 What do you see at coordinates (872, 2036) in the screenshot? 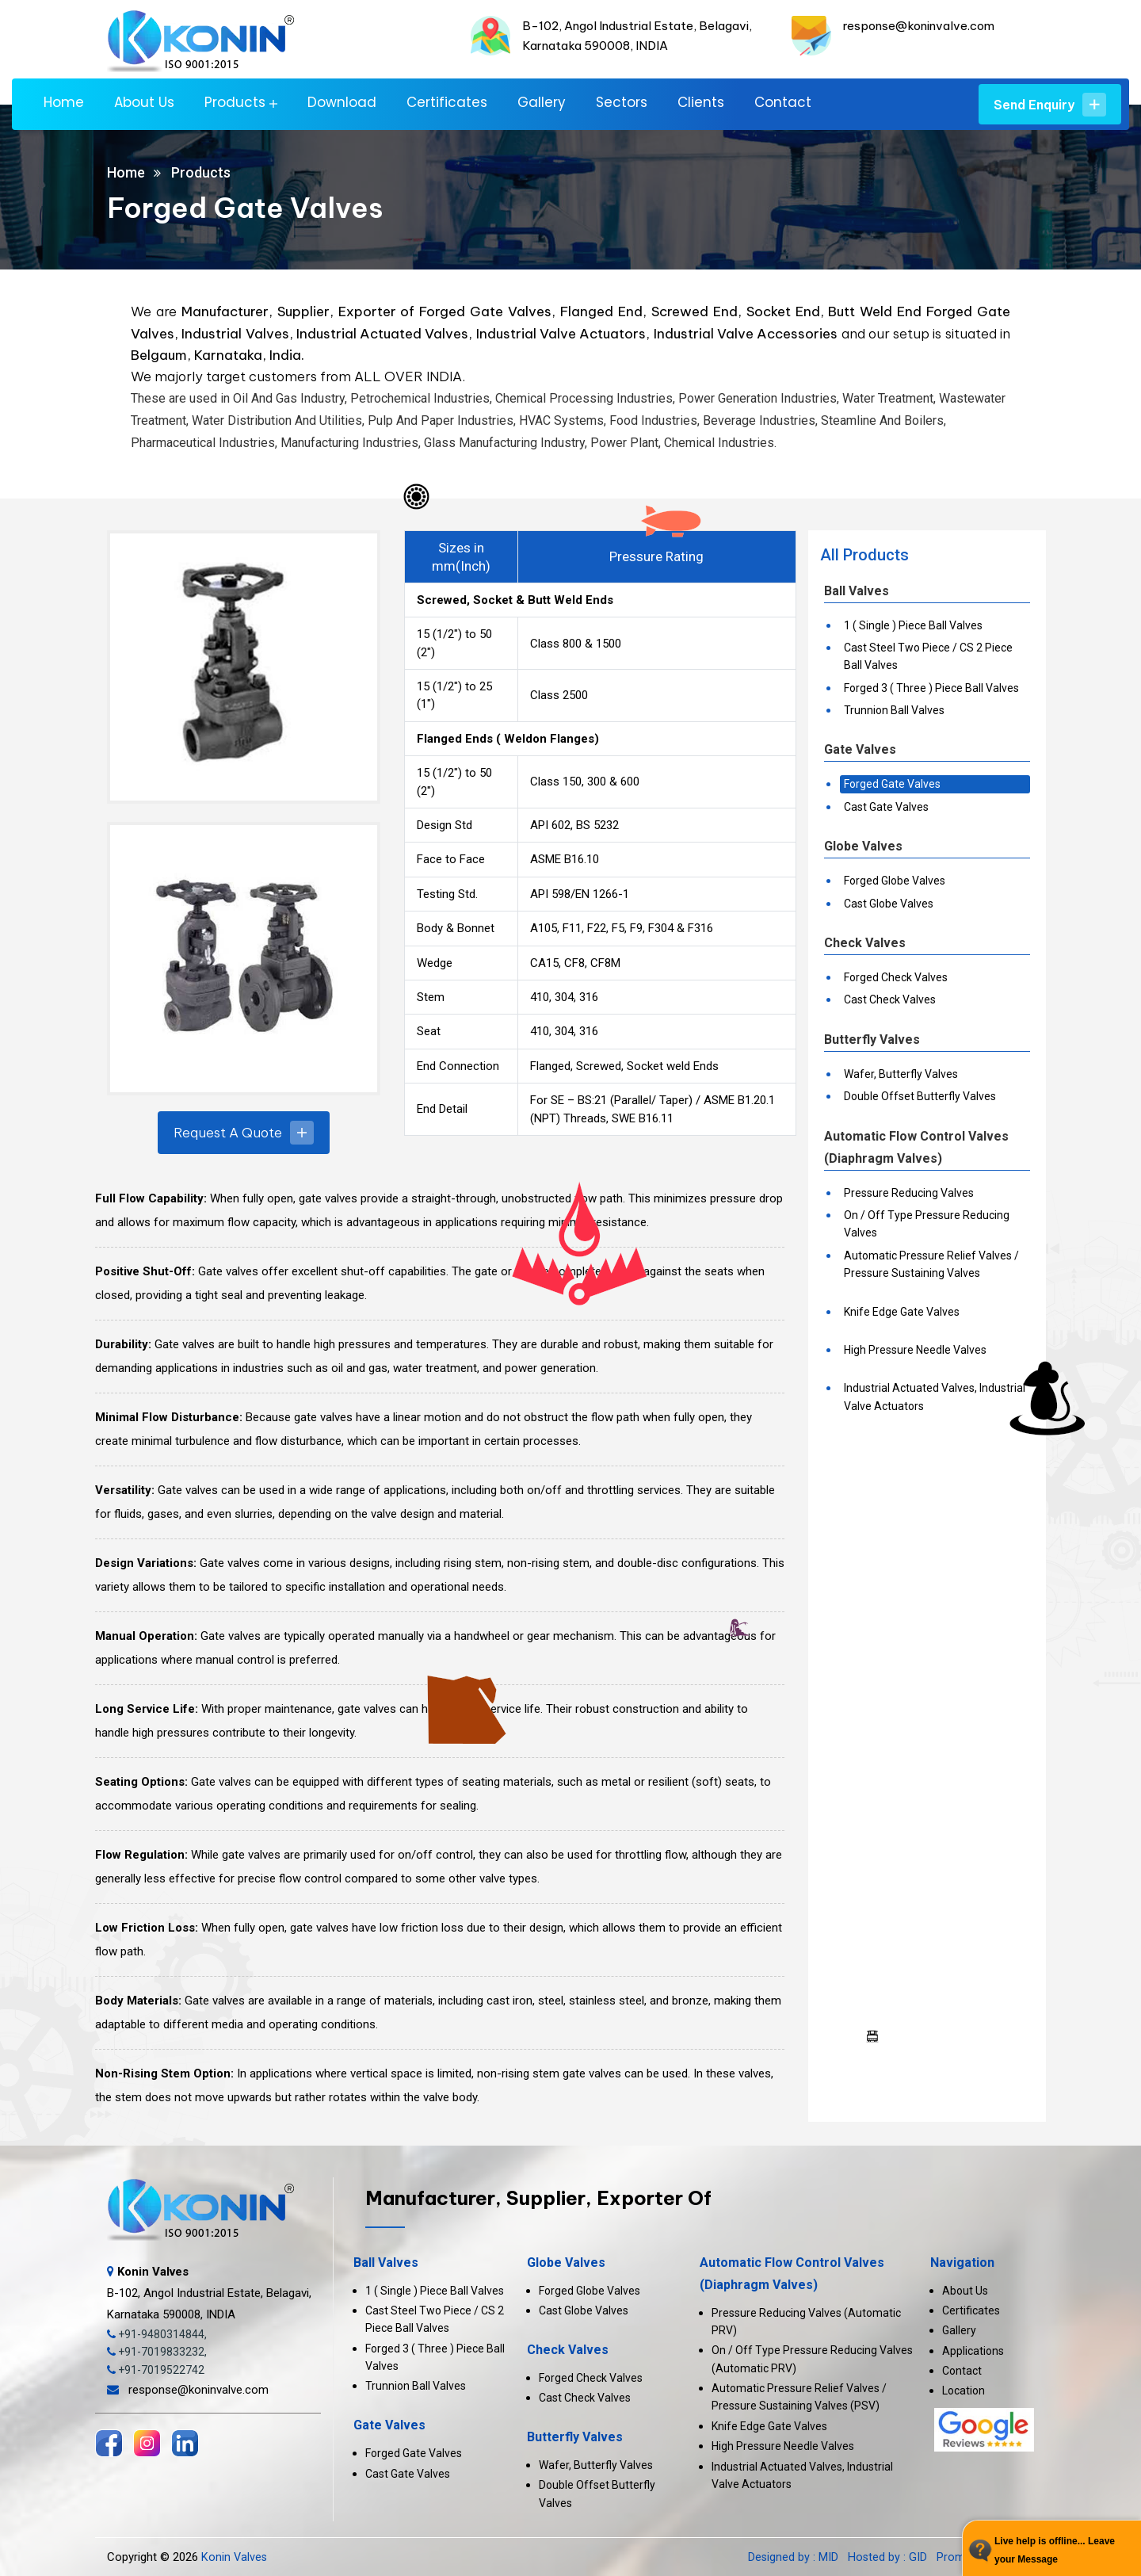
I see `access public transit or tram services` at bounding box center [872, 2036].